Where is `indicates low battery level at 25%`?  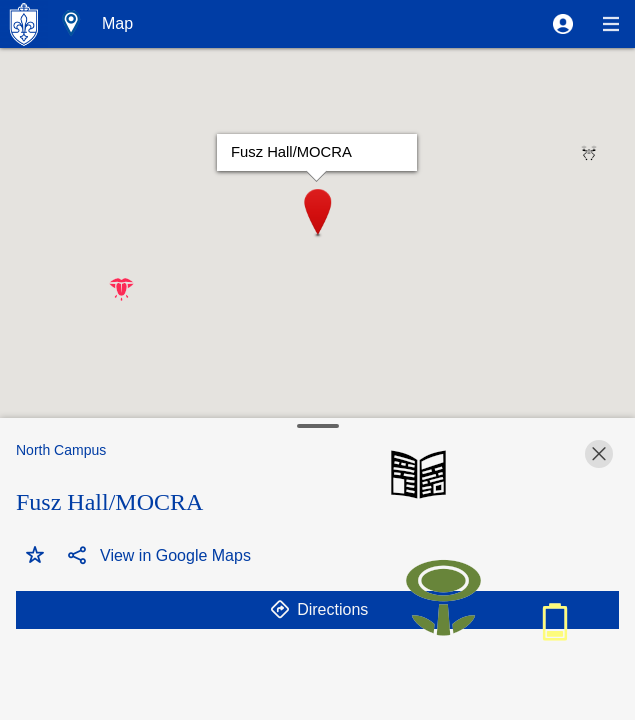
indicates low battery level at 25% is located at coordinates (555, 622).